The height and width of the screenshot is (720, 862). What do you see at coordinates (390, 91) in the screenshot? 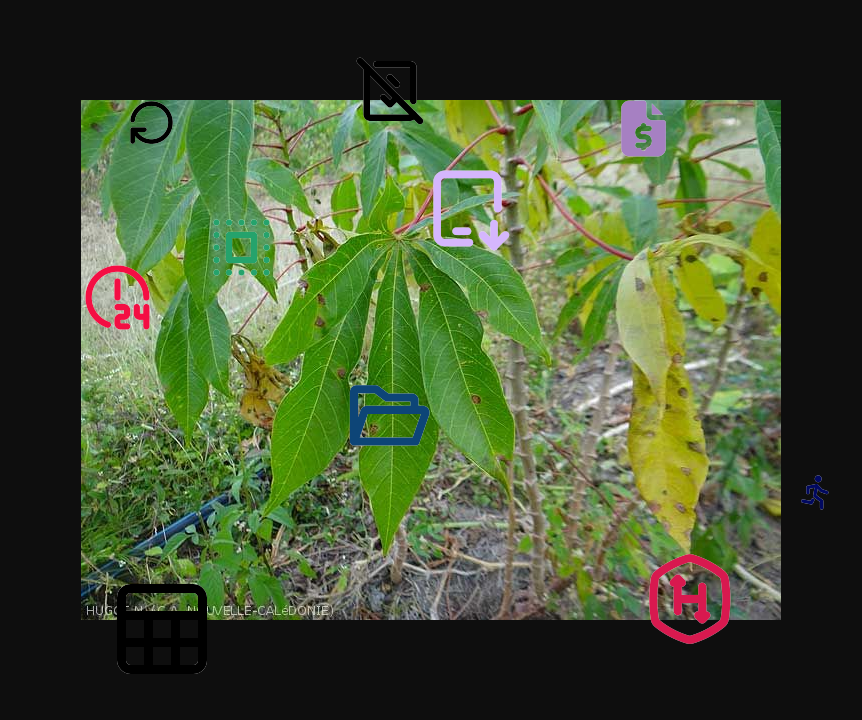
I see `elevator unavailable or out of service` at bounding box center [390, 91].